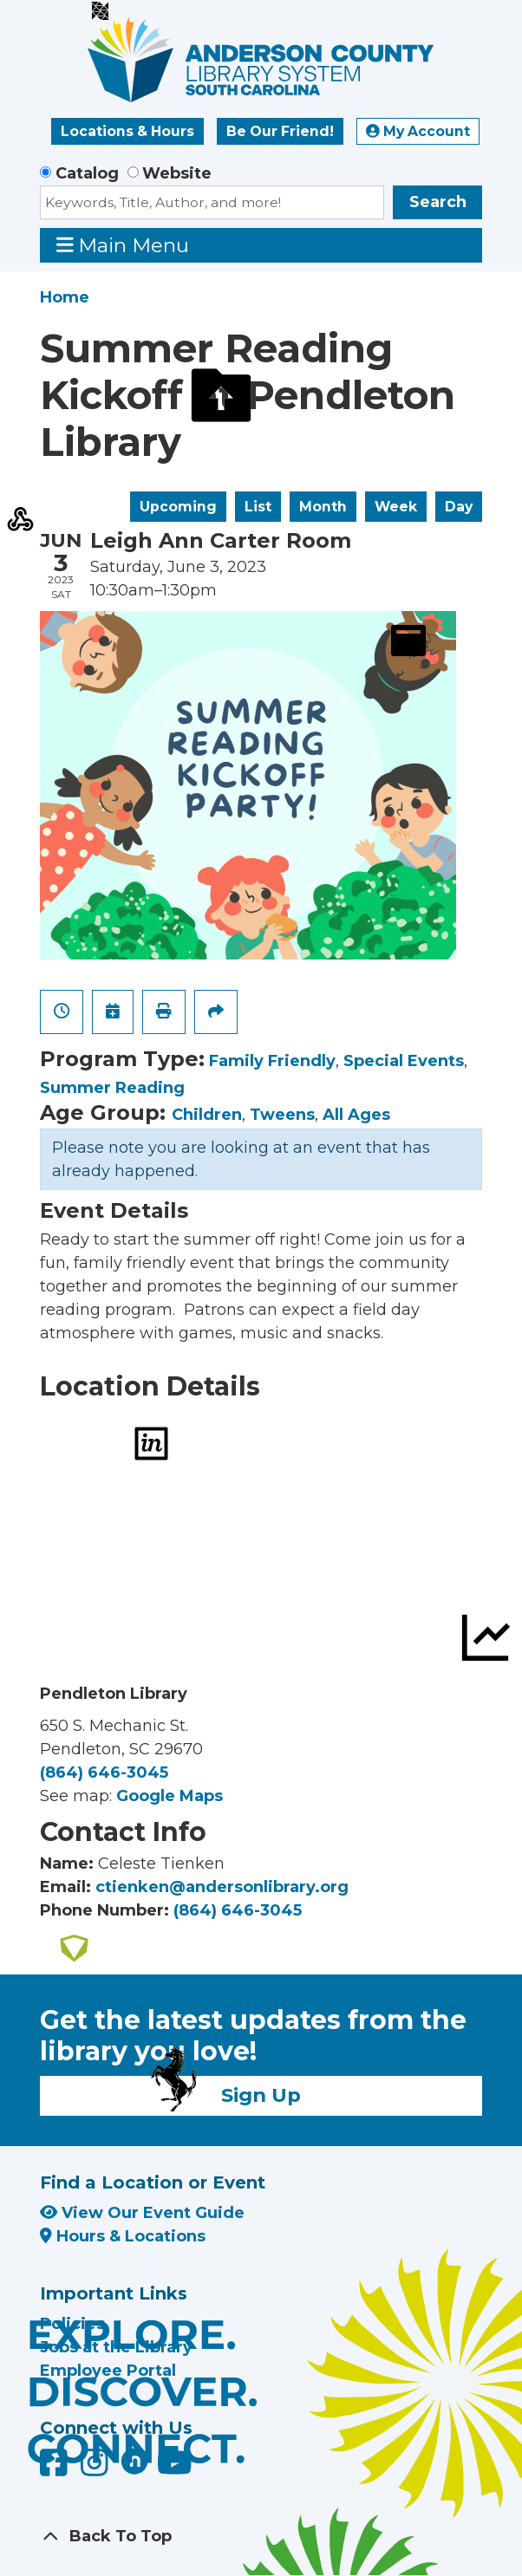 Image resolution: width=522 pixels, height=2576 pixels. I want to click on view analytics or performance data, so click(485, 1637).